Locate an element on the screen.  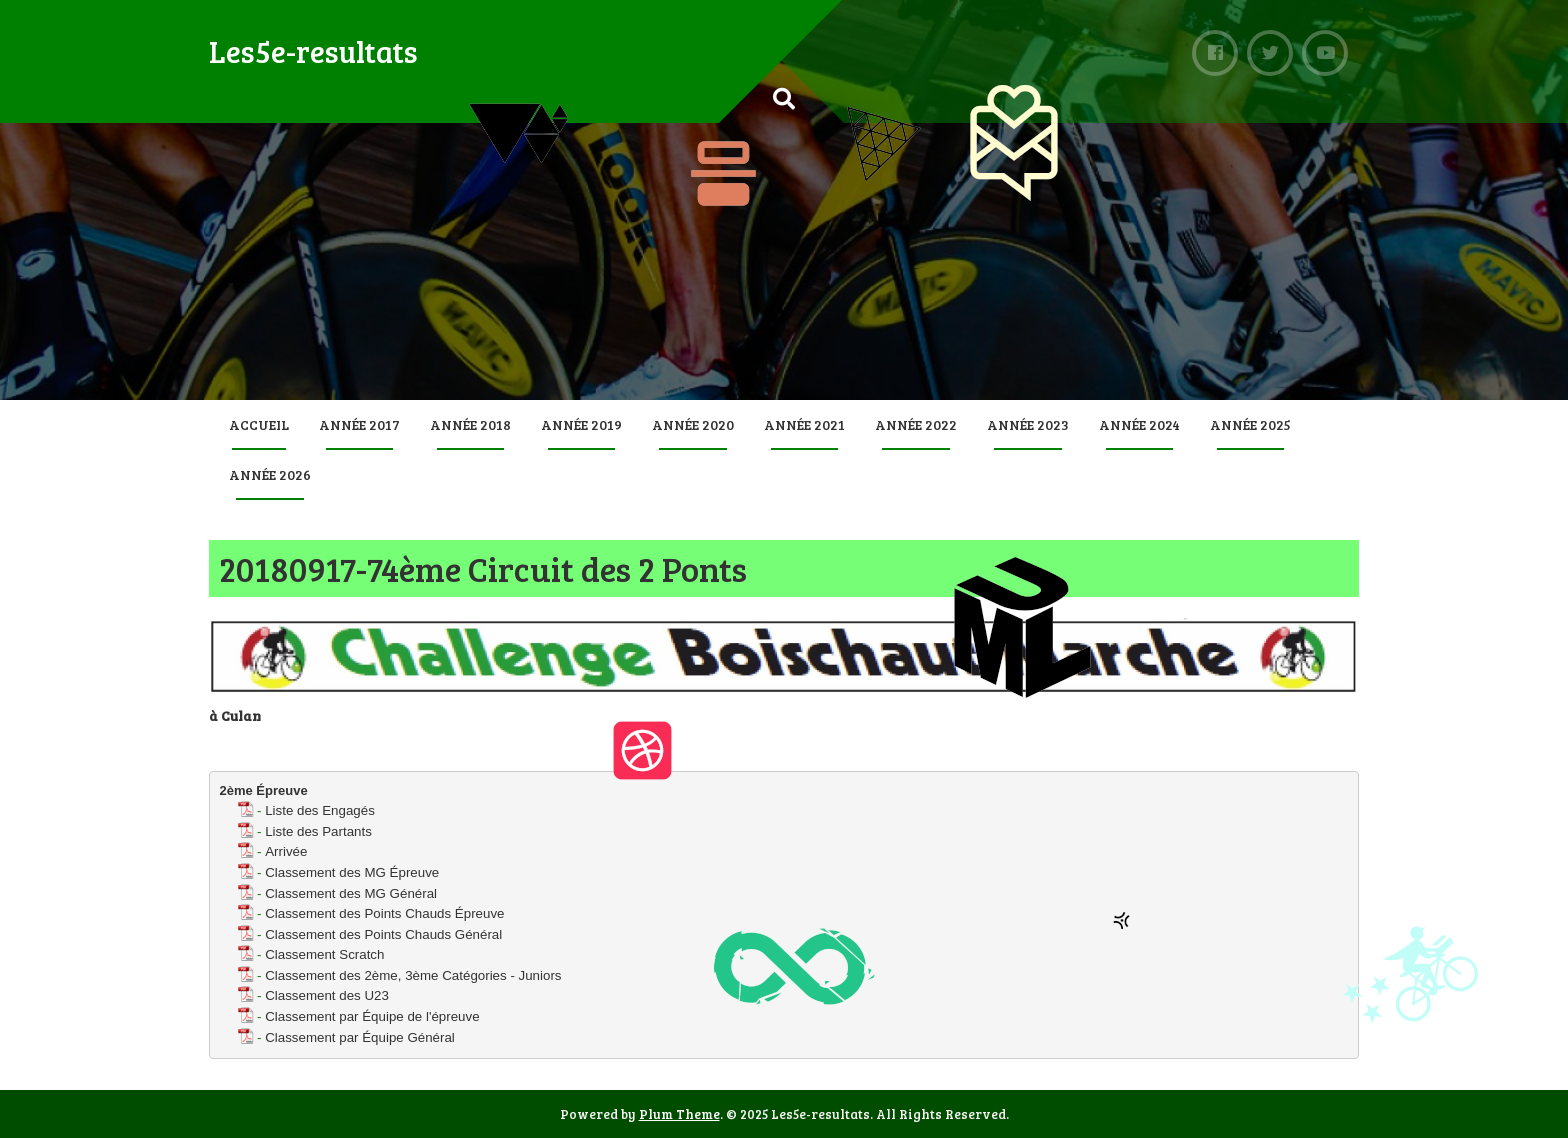
link to dribbble profile is located at coordinates (642, 750).